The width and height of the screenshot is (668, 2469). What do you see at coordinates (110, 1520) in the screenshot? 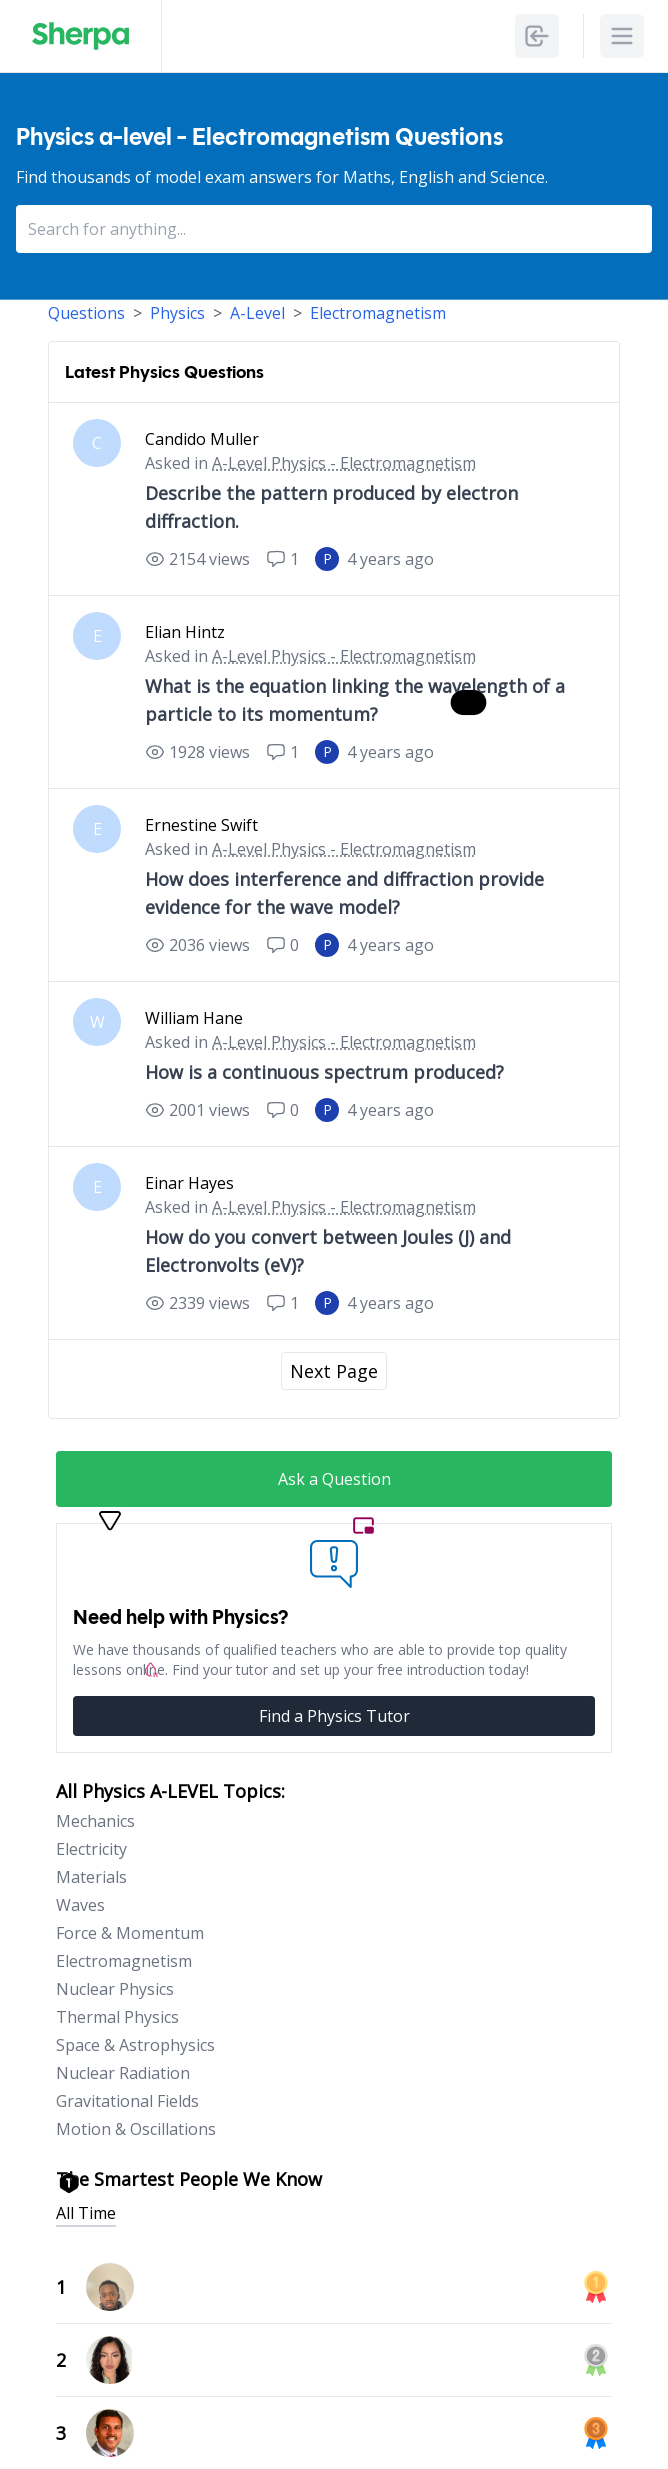
I see `expand dropdown menu` at bounding box center [110, 1520].